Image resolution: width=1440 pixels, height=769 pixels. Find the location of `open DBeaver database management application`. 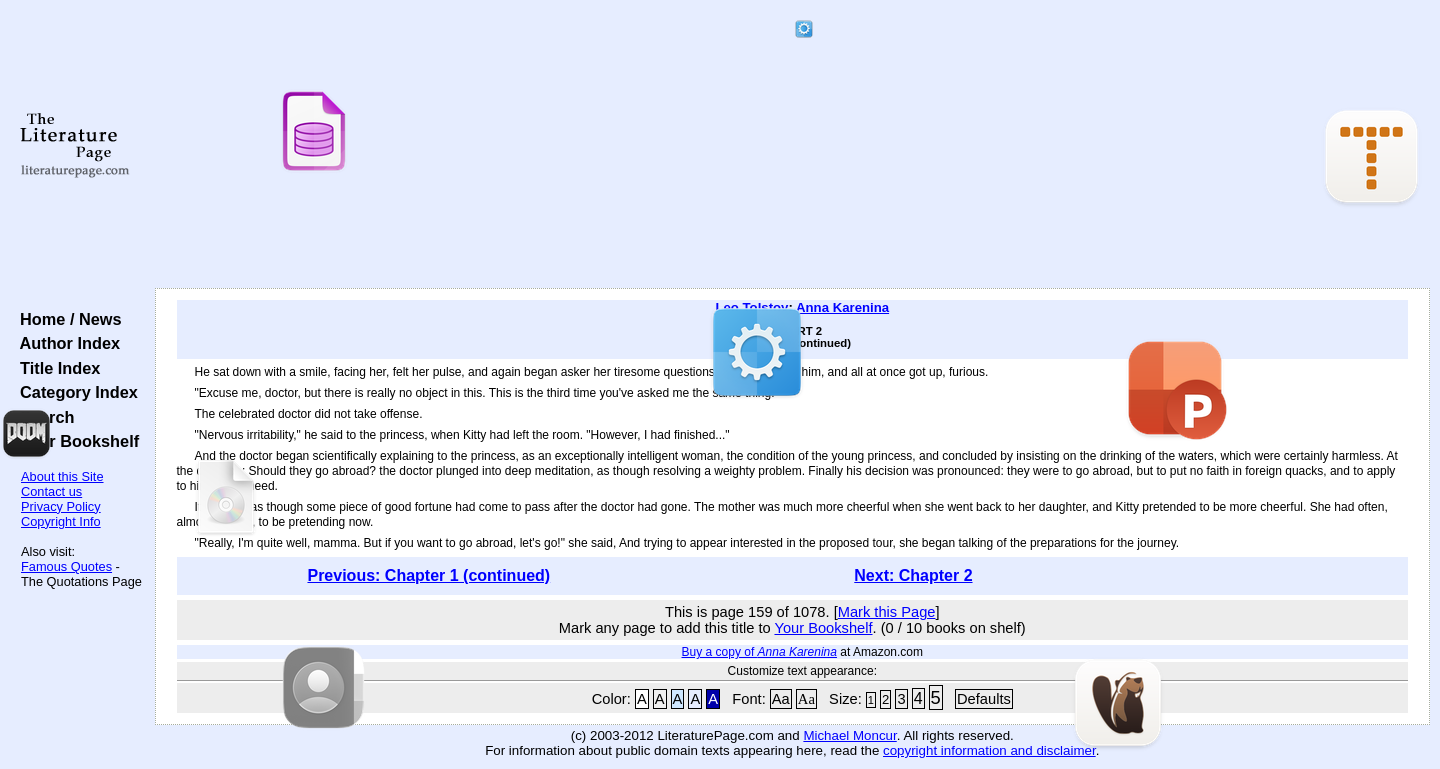

open DBeaver database management application is located at coordinates (1118, 703).